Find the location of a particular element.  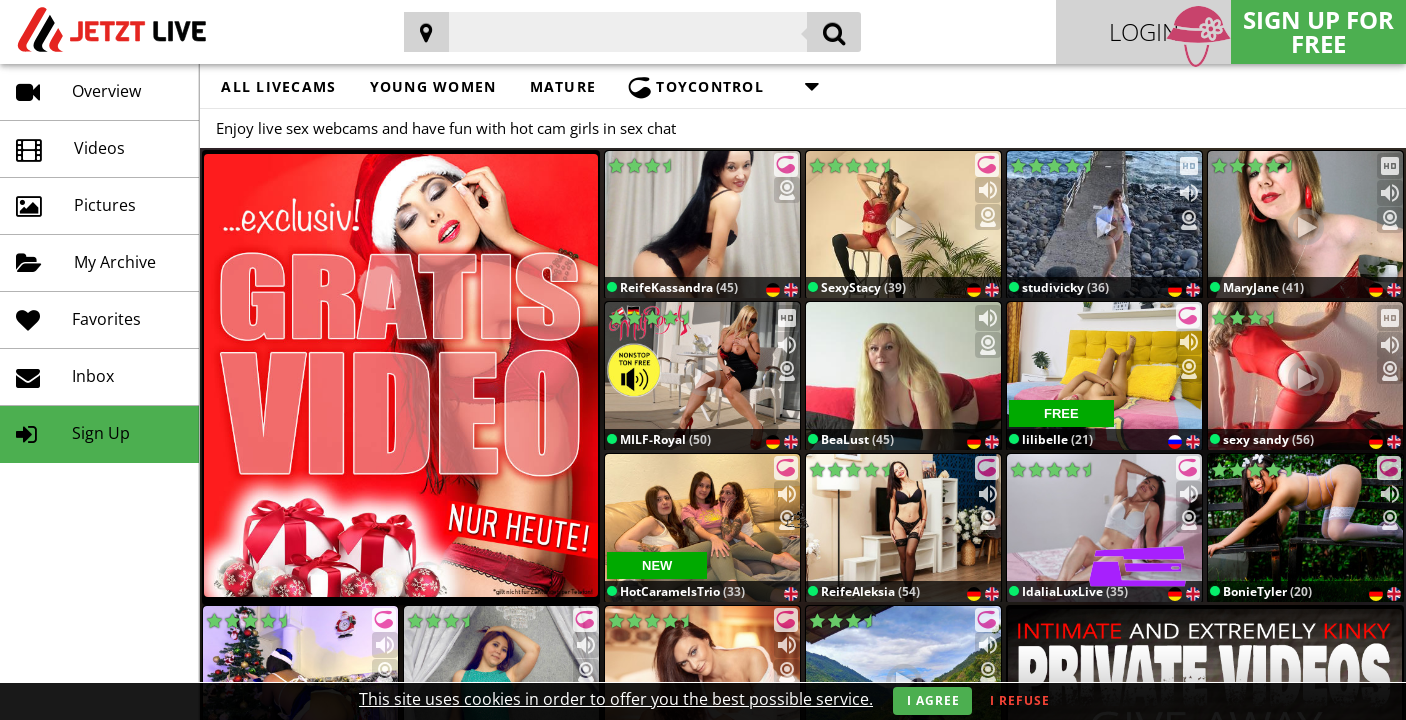

staple documents together is located at coordinates (1137, 558).